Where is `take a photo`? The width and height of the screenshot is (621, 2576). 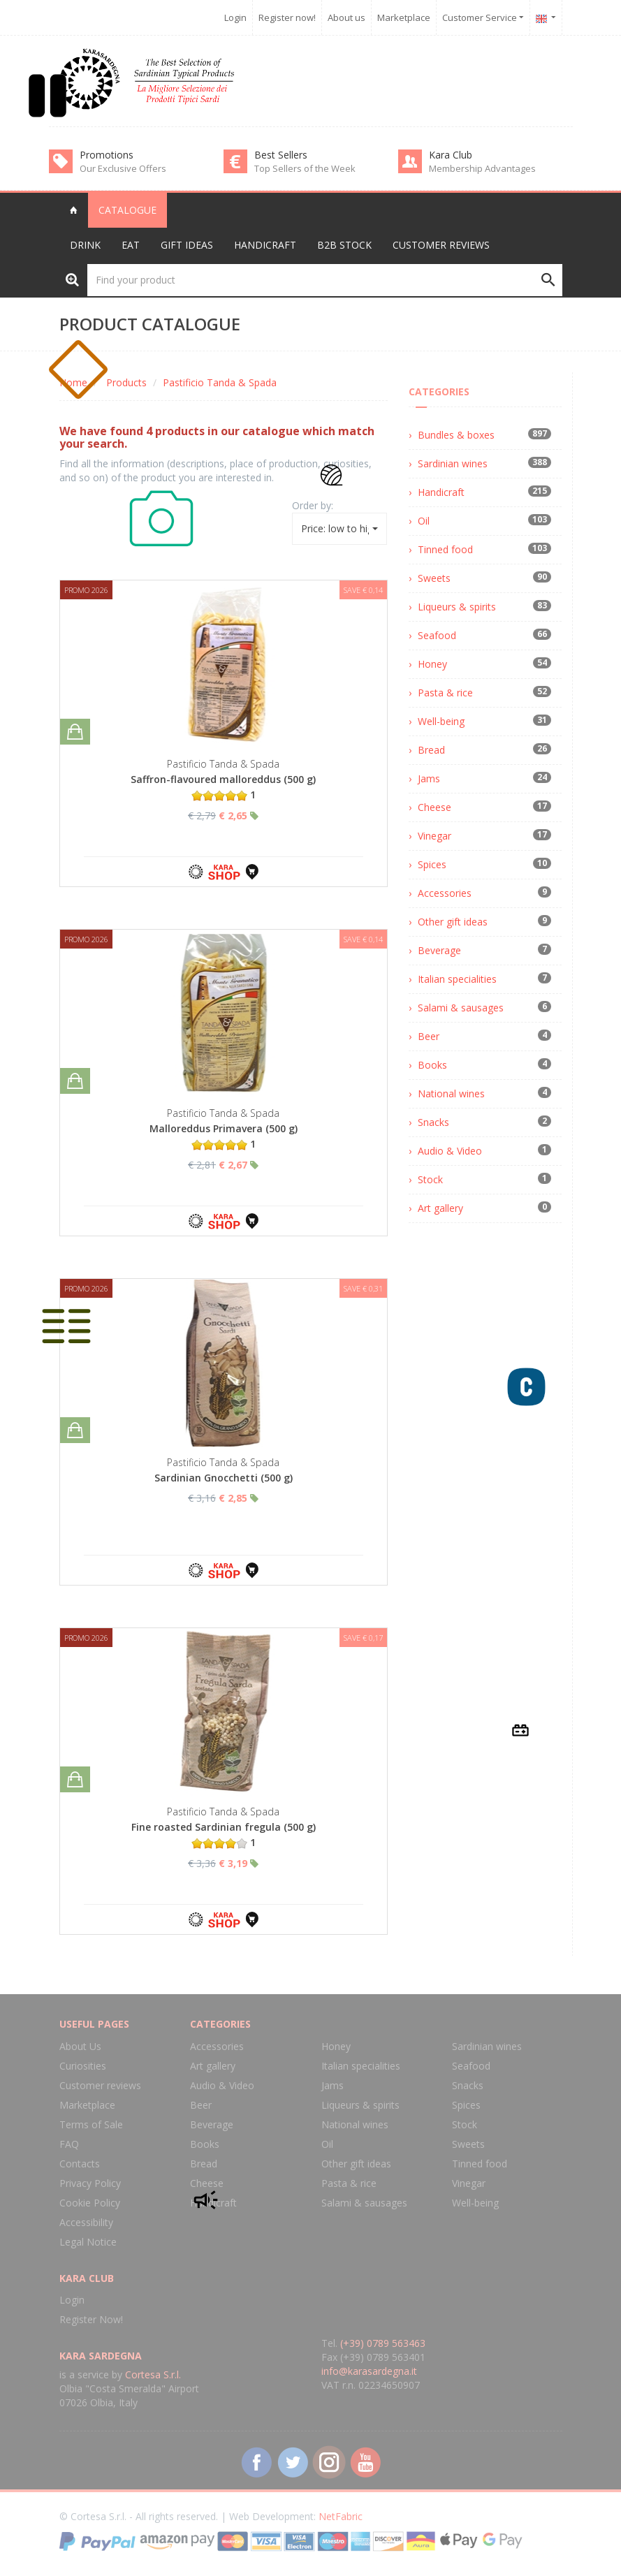
take a photo is located at coordinates (161, 520).